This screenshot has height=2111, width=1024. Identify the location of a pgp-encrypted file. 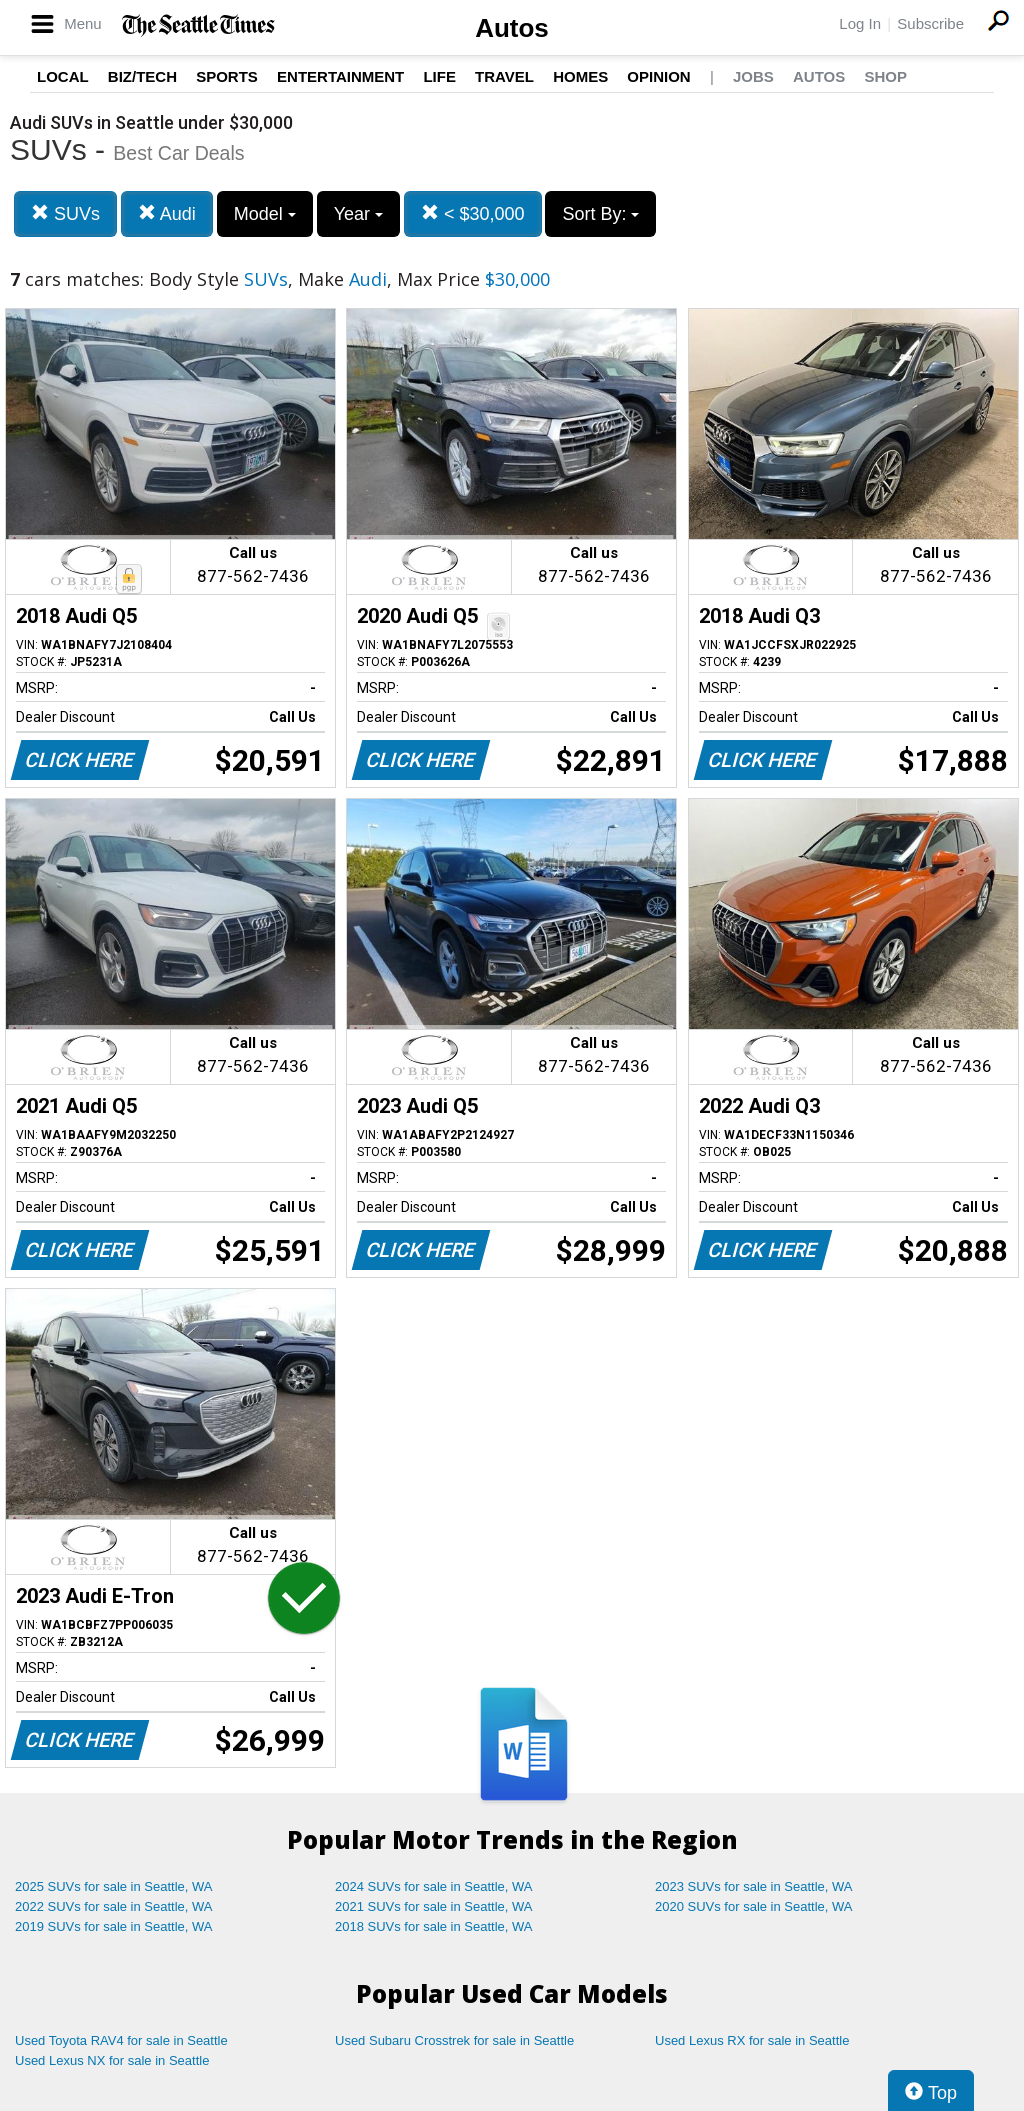
(129, 579).